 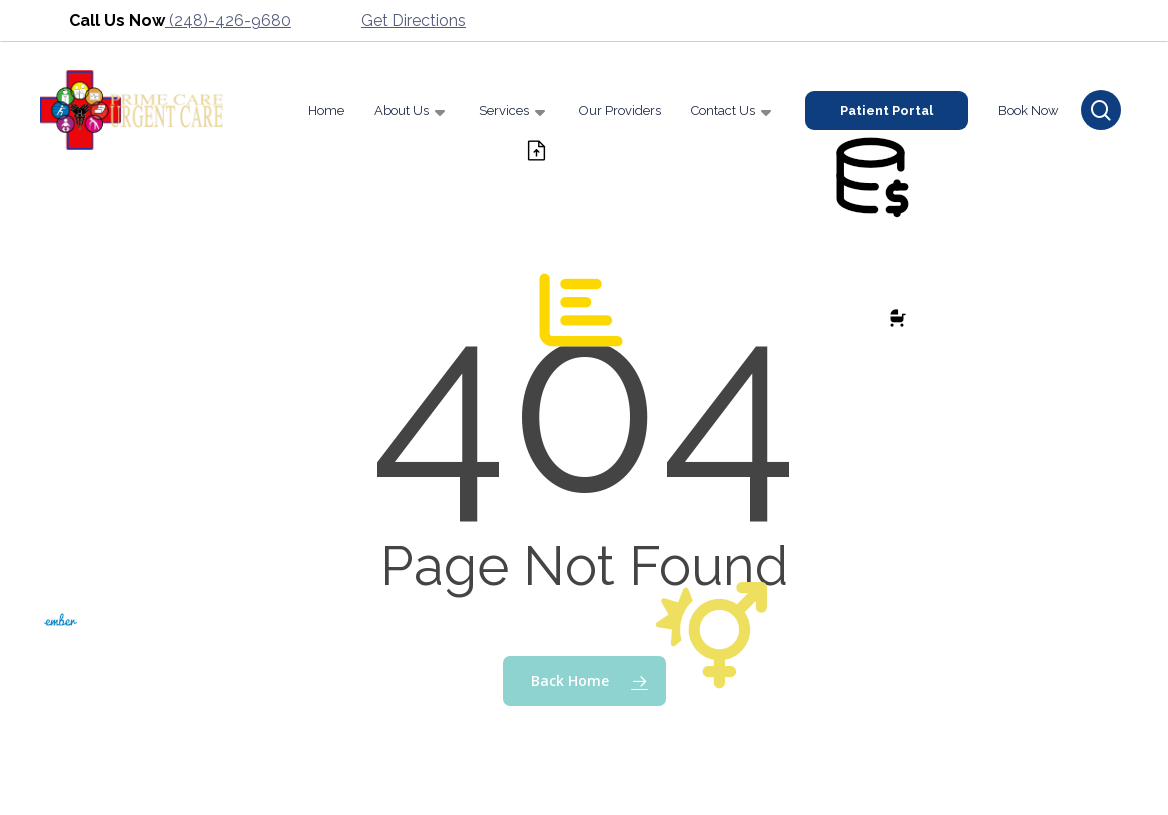 I want to click on view database pricing or costs, so click(x=870, y=175).